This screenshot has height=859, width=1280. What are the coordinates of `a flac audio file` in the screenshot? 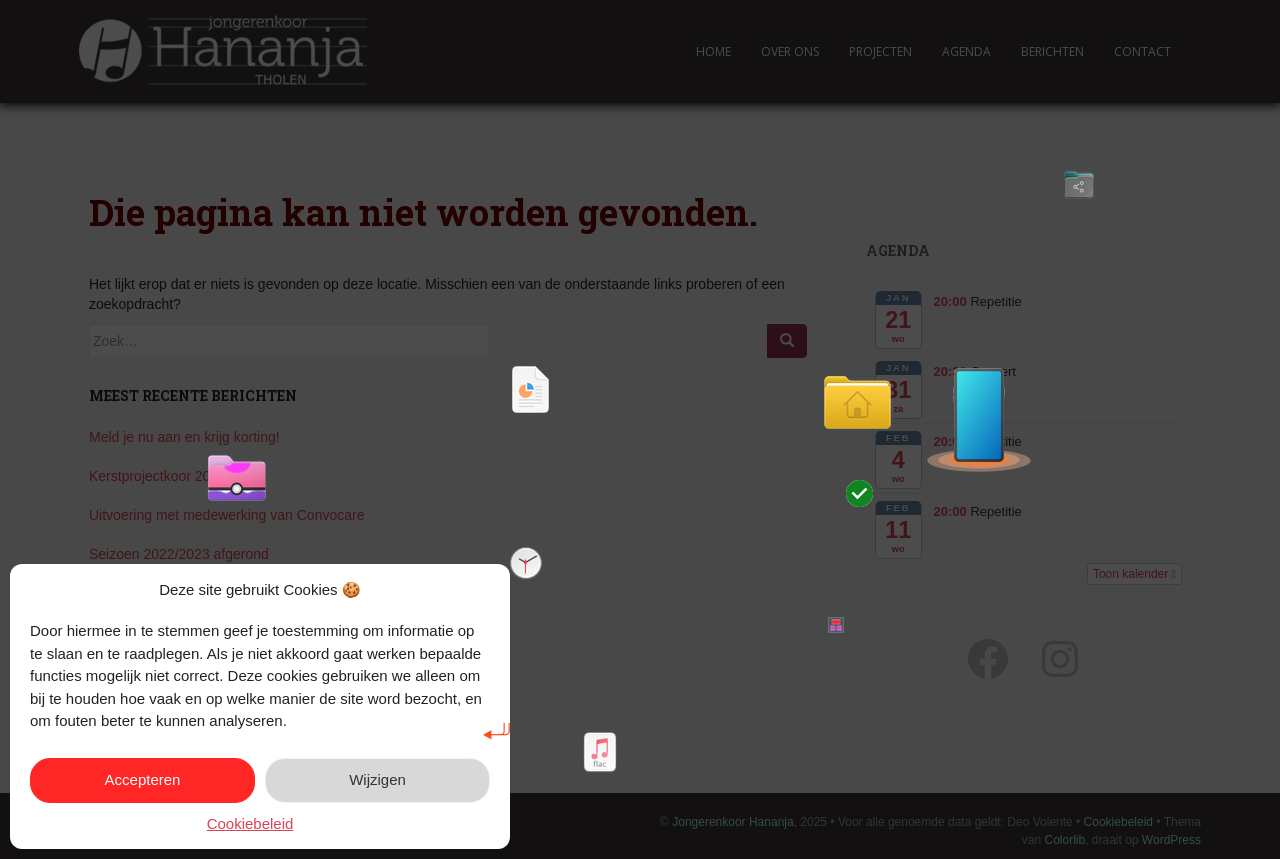 It's located at (600, 752).